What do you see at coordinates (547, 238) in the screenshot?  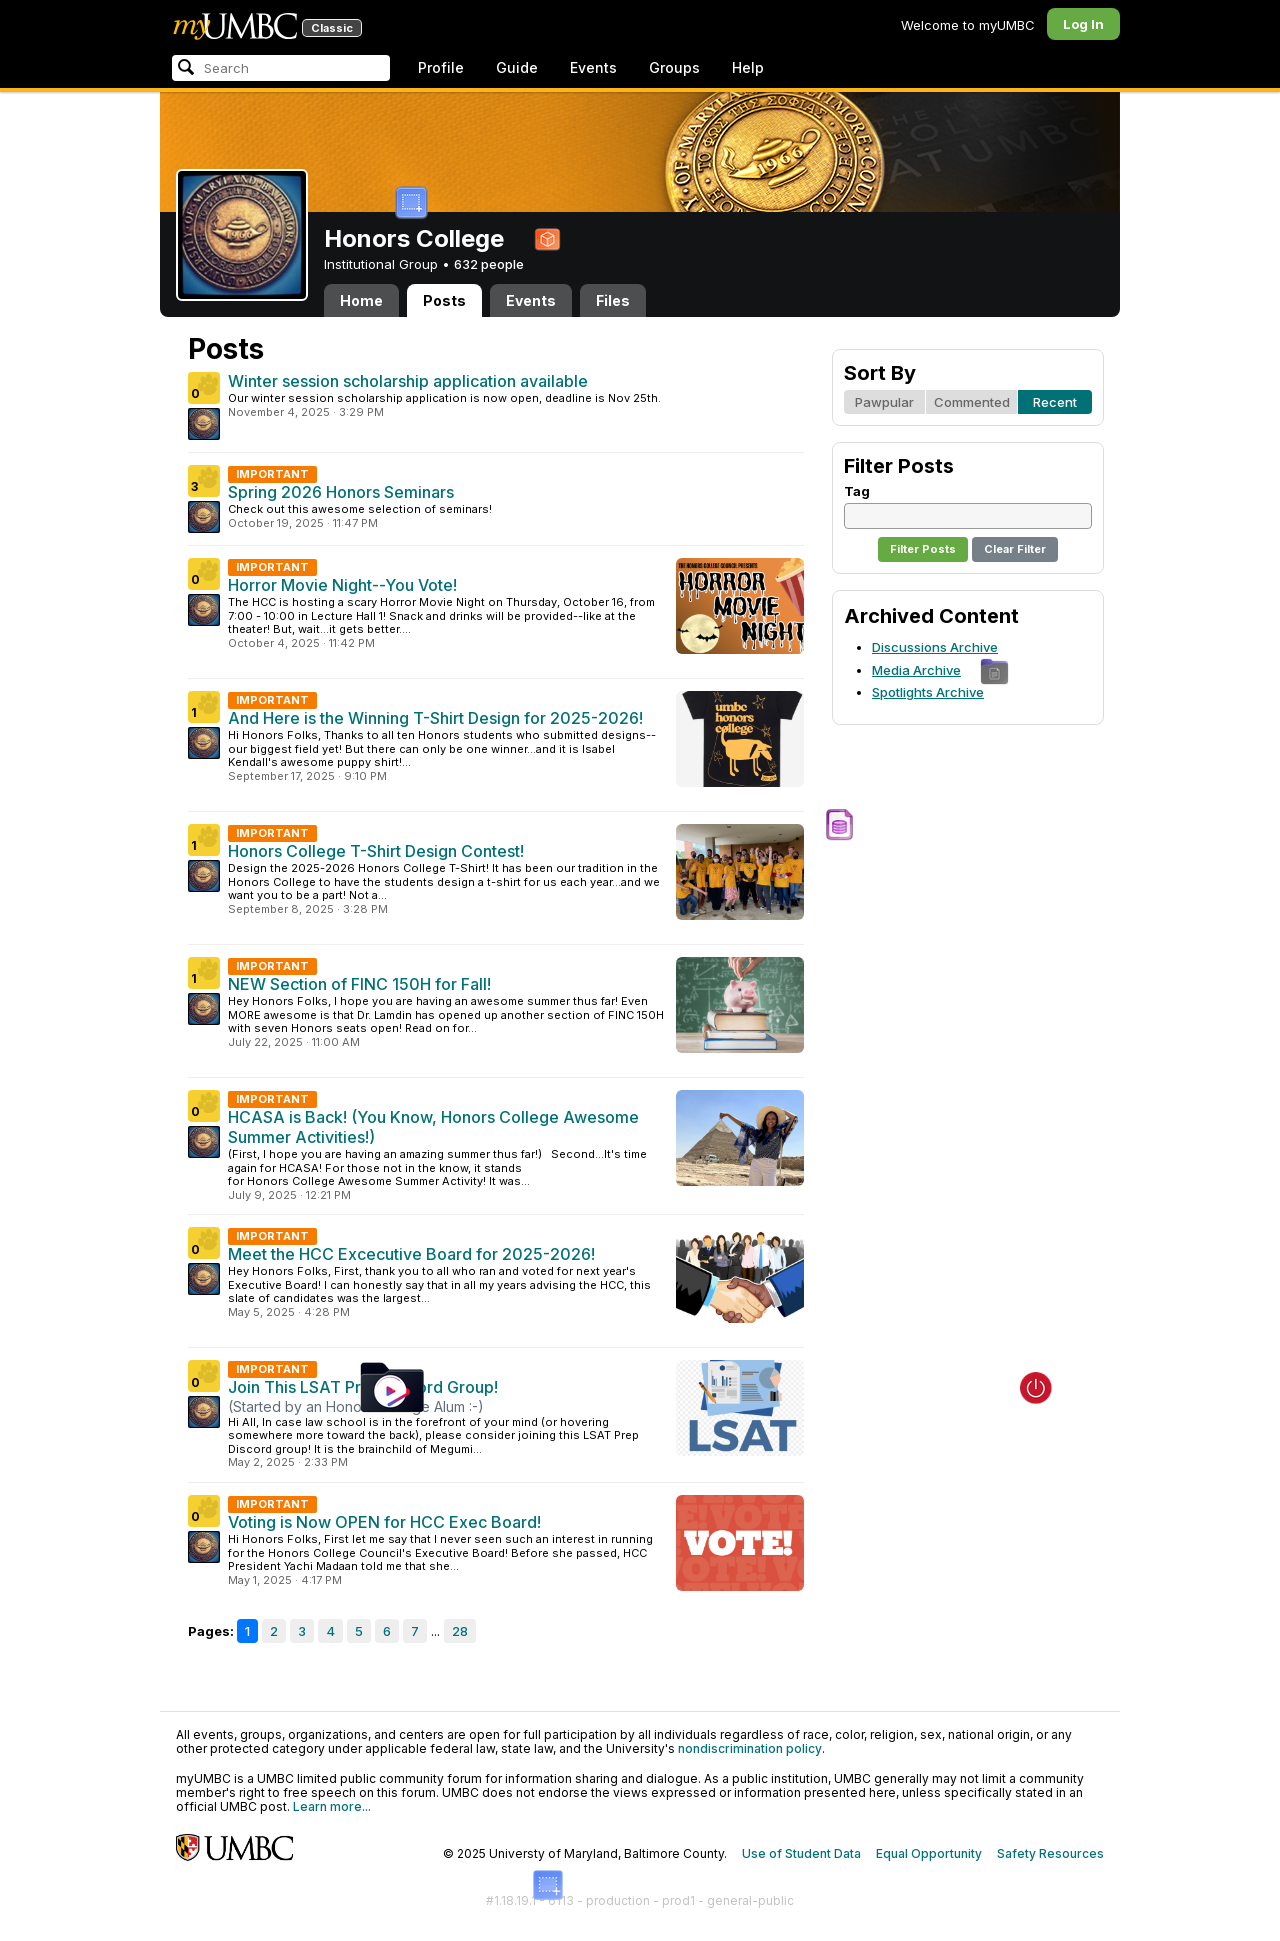 I see `3ds format 3d model file` at bounding box center [547, 238].